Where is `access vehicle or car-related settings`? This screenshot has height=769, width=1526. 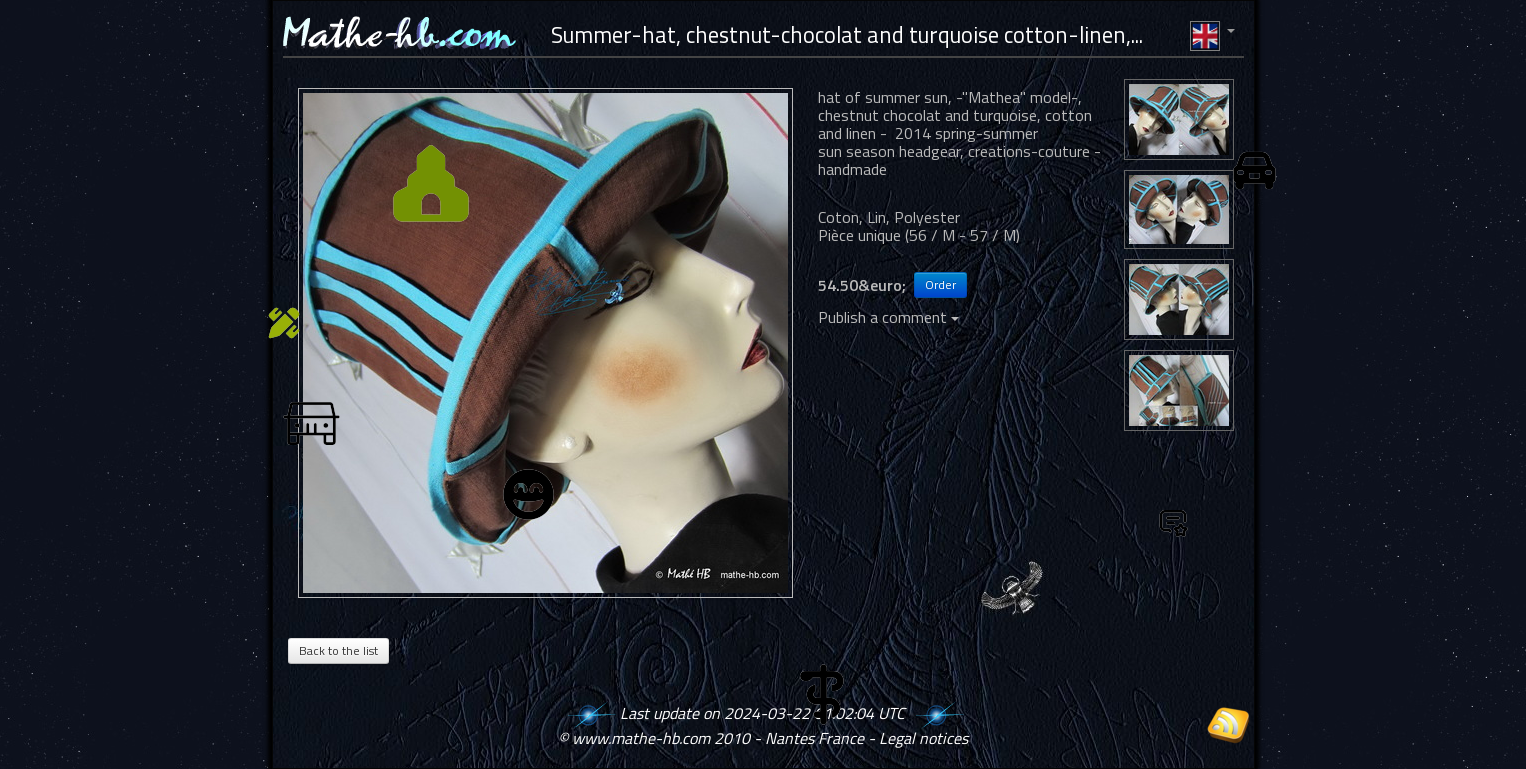
access vehicle or car-related settings is located at coordinates (1254, 170).